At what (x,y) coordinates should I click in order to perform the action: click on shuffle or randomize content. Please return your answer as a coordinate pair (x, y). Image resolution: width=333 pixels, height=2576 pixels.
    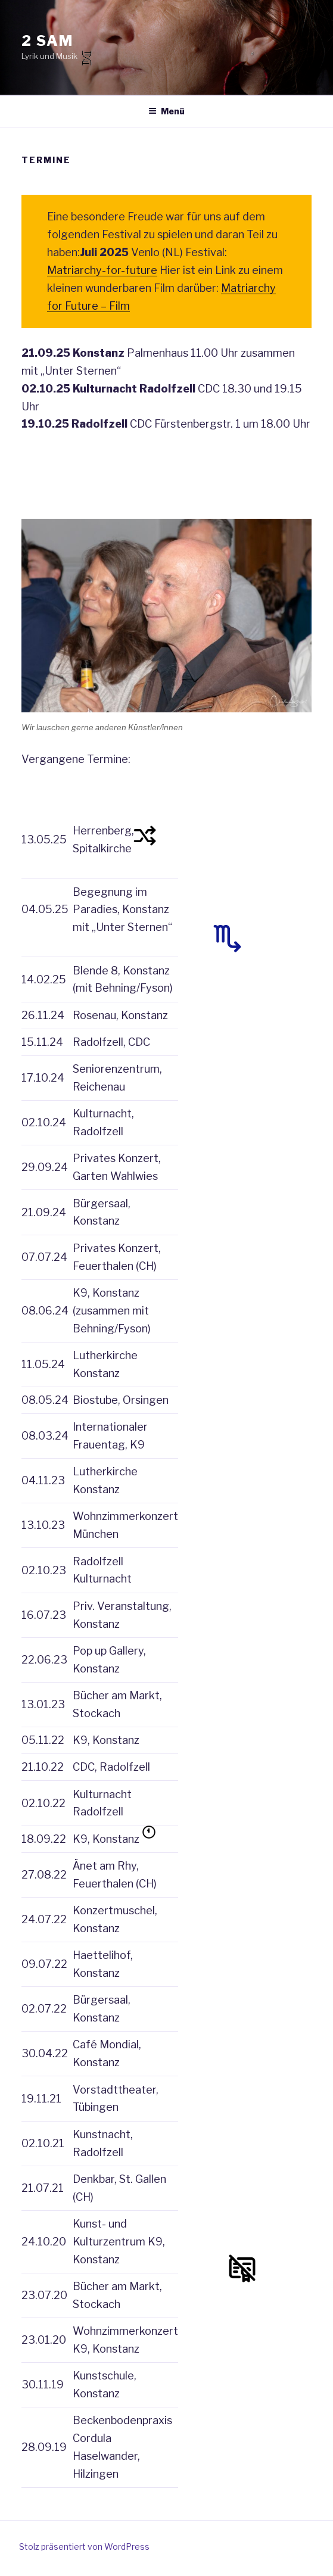
    Looking at the image, I should click on (145, 836).